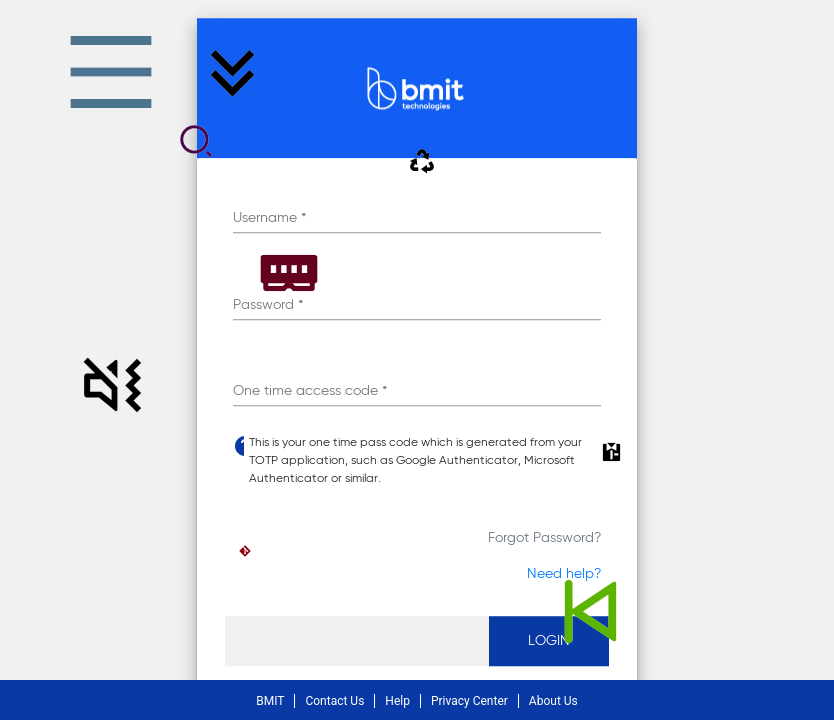  What do you see at coordinates (289, 273) in the screenshot?
I see `view RAM or memory usage` at bounding box center [289, 273].